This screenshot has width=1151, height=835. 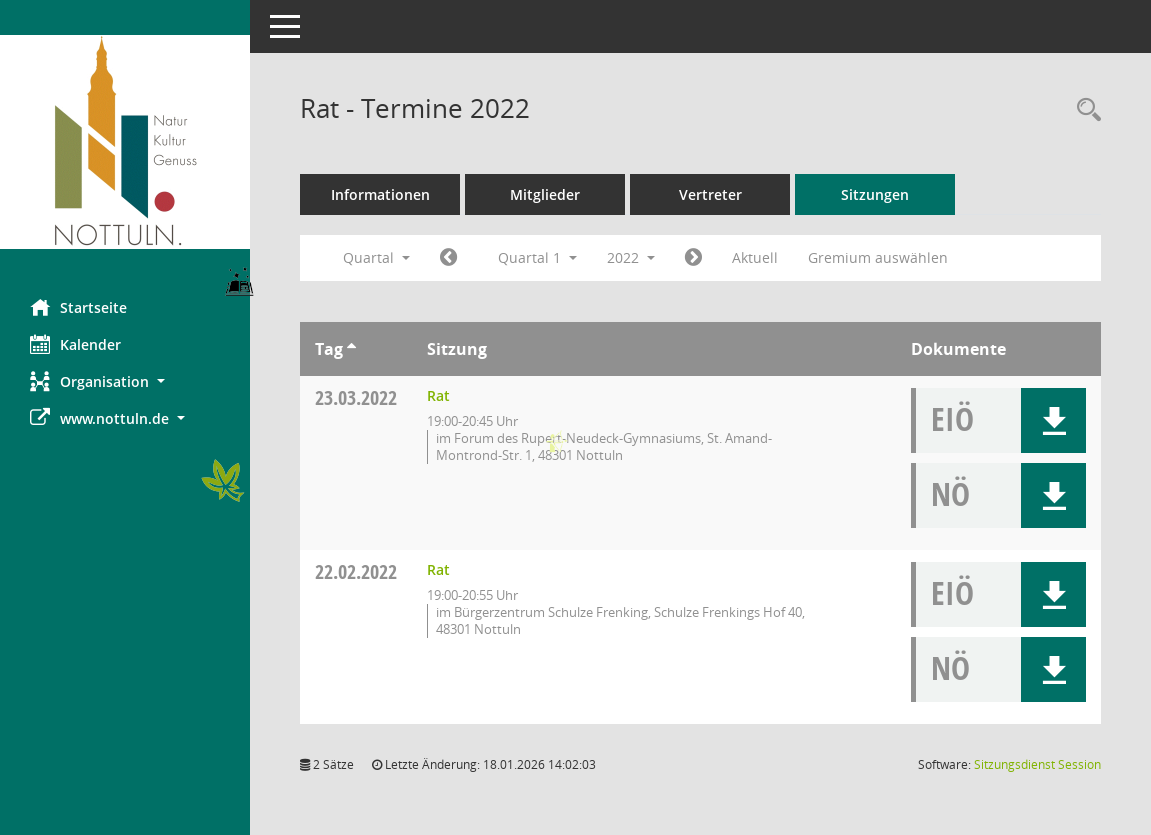 What do you see at coordinates (239, 281) in the screenshot?
I see `open your spell book or magic abilities` at bounding box center [239, 281].